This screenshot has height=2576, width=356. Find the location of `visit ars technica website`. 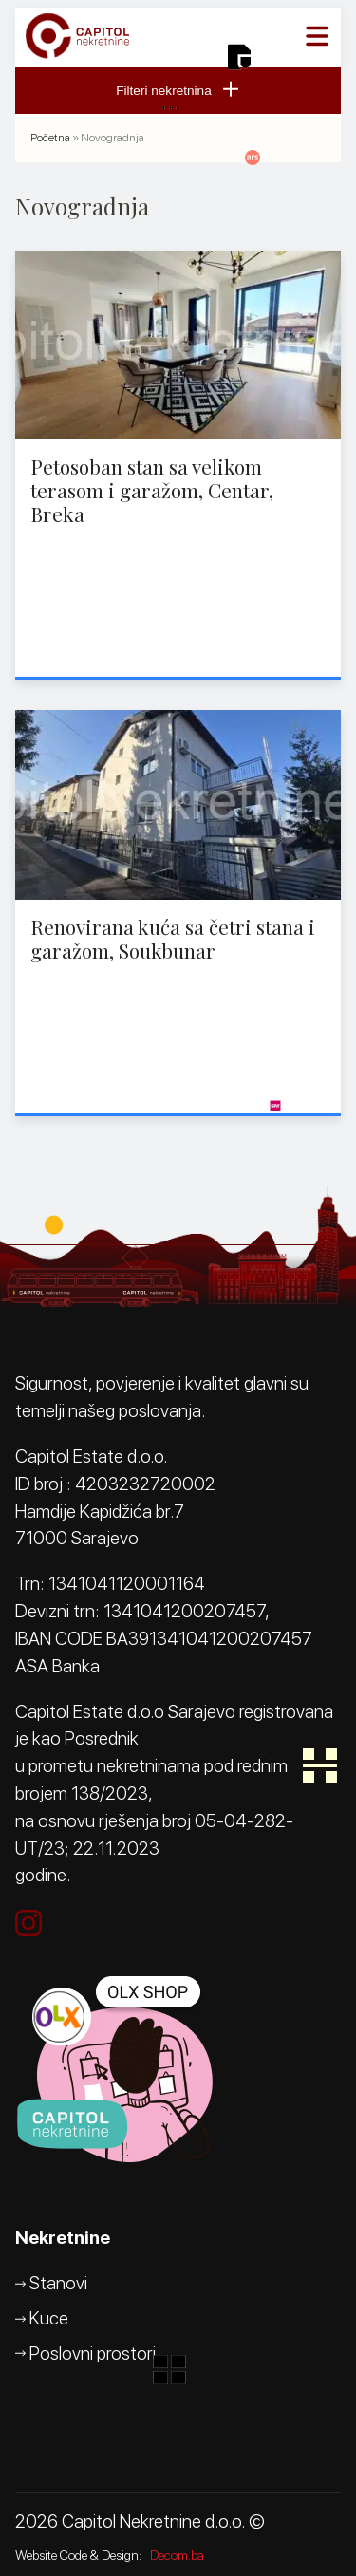

visit ars technica website is located at coordinates (253, 158).